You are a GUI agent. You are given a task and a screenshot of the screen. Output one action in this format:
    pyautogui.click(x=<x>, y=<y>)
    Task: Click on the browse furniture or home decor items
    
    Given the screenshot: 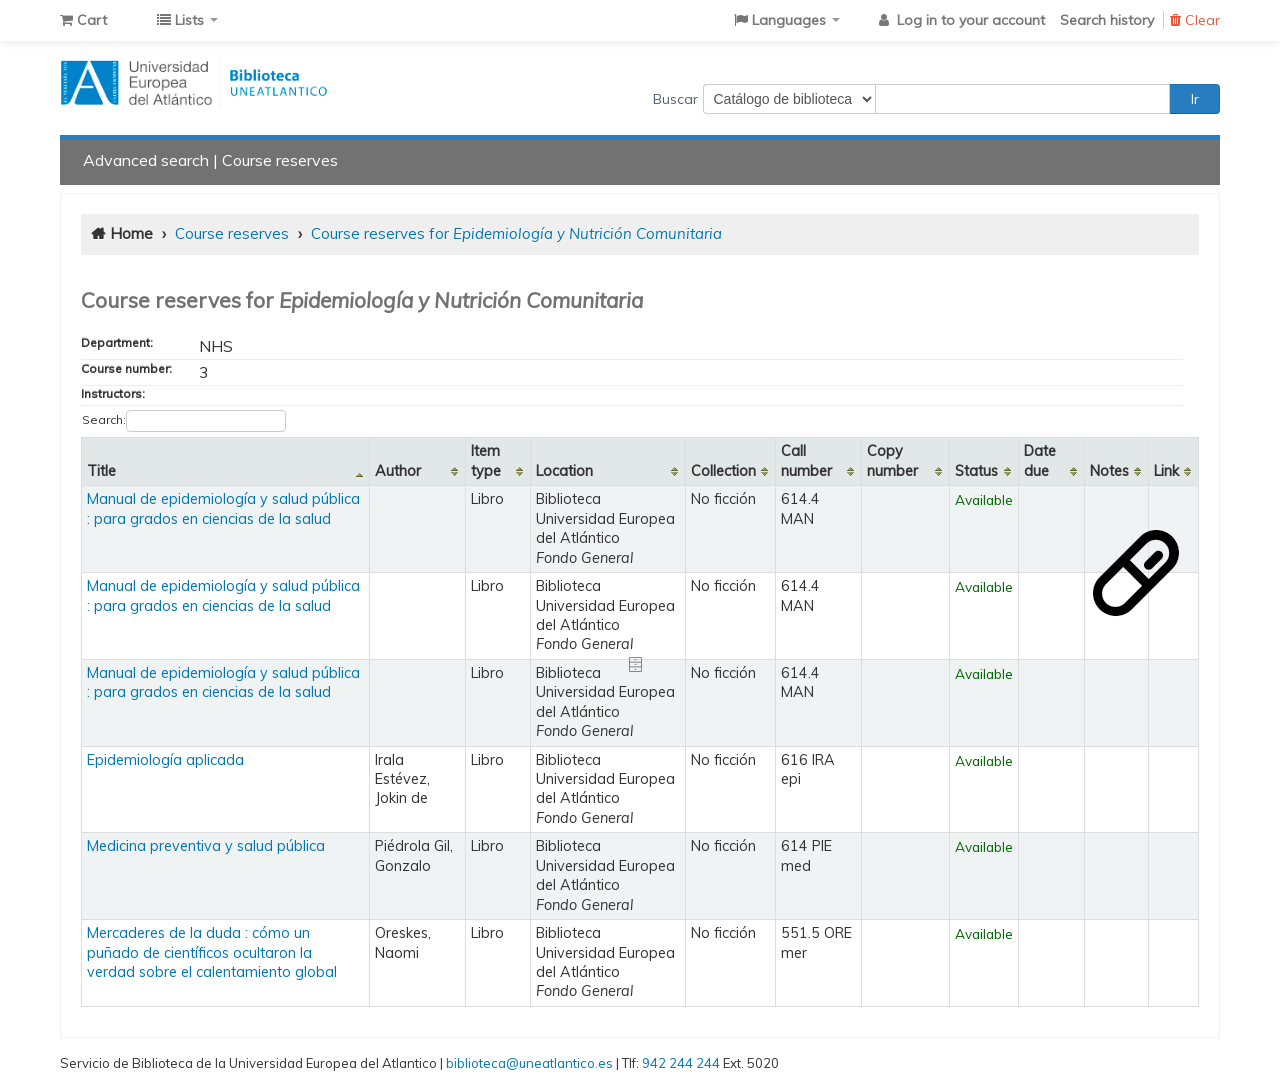 What is the action you would take?
    pyautogui.click(x=635, y=664)
    